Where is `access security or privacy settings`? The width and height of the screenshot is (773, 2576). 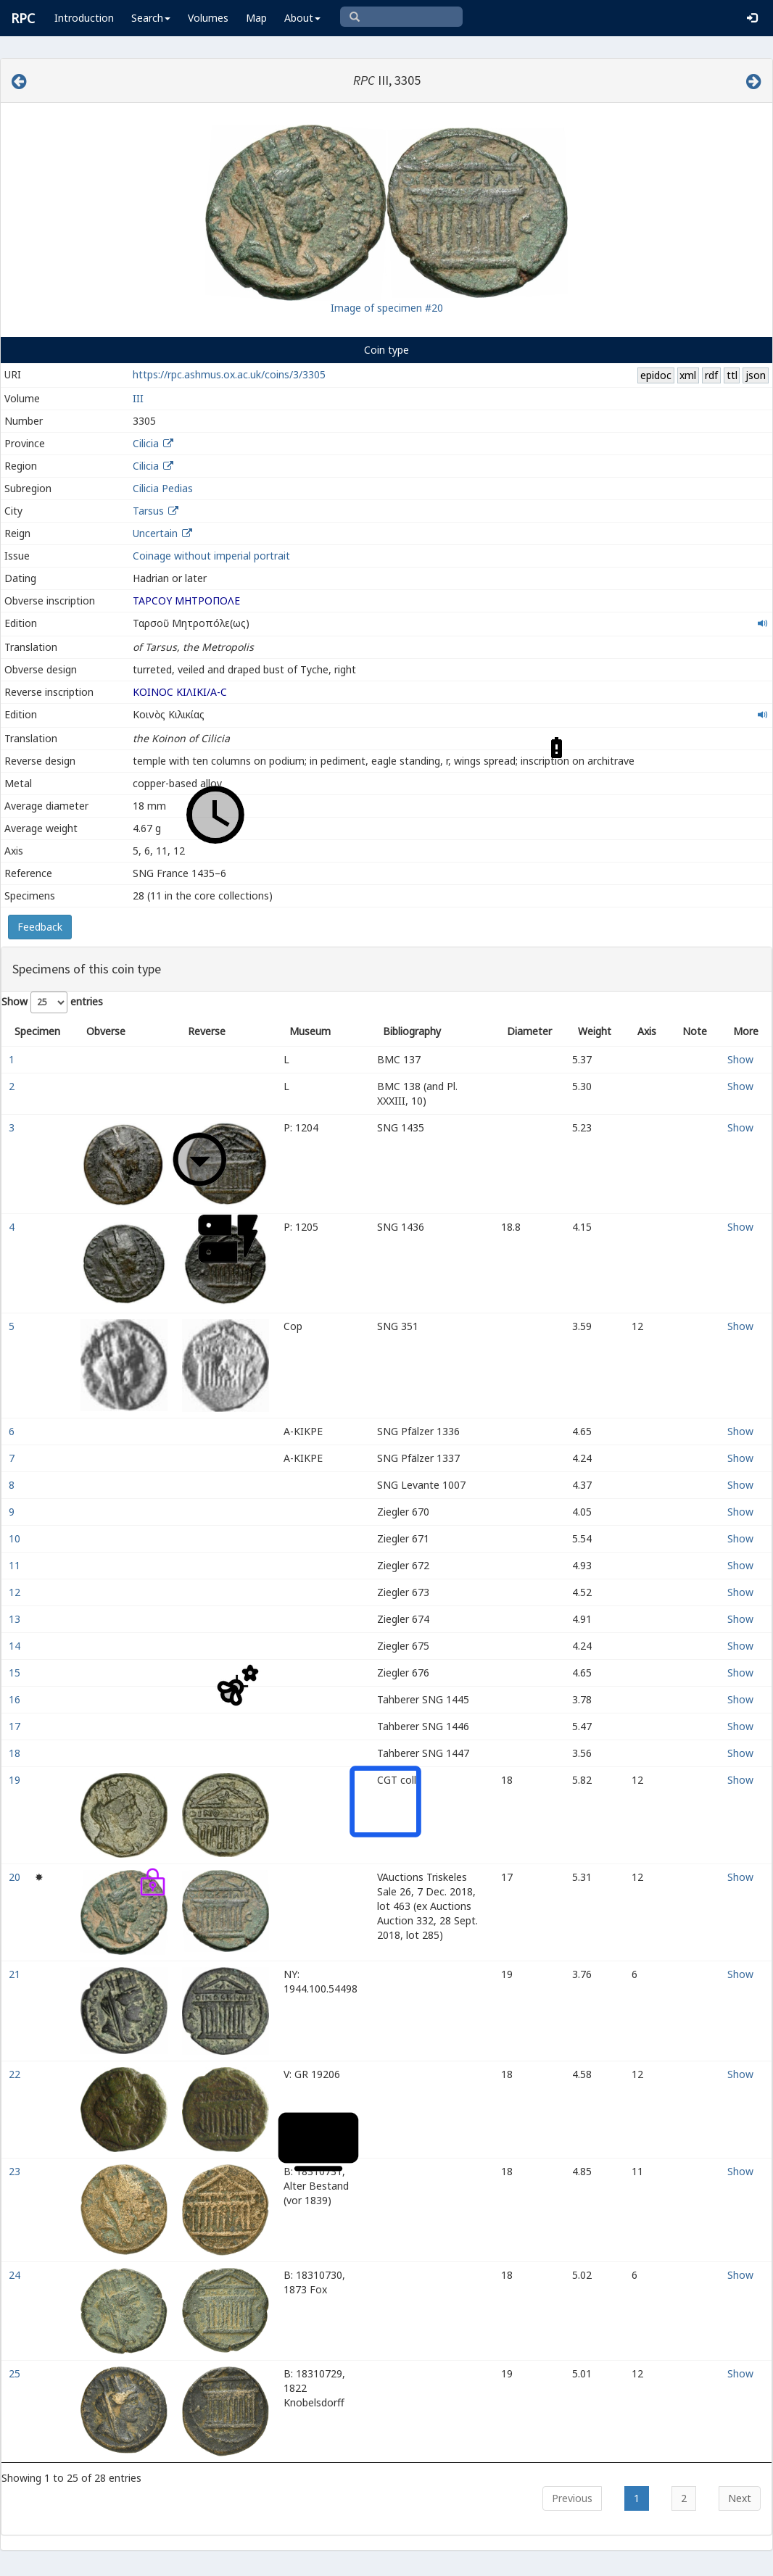 access security or privacy settings is located at coordinates (152, 1883).